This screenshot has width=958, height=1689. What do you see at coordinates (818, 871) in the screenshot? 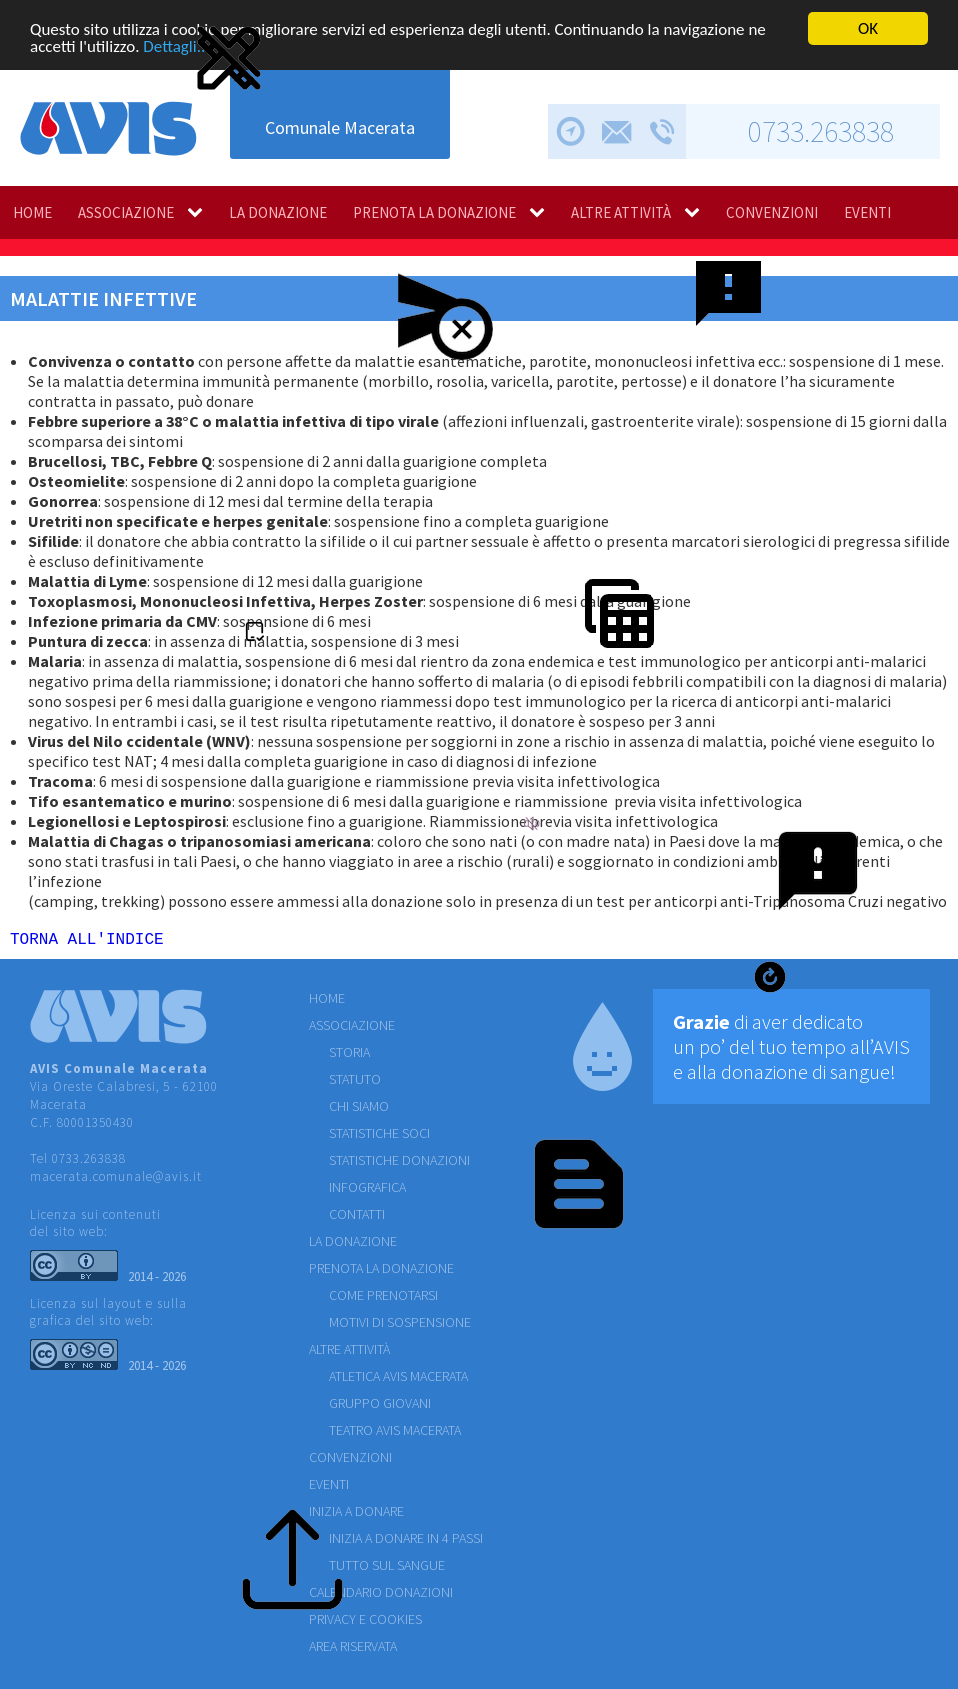
I see `submit feedback or comments` at bounding box center [818, 871].